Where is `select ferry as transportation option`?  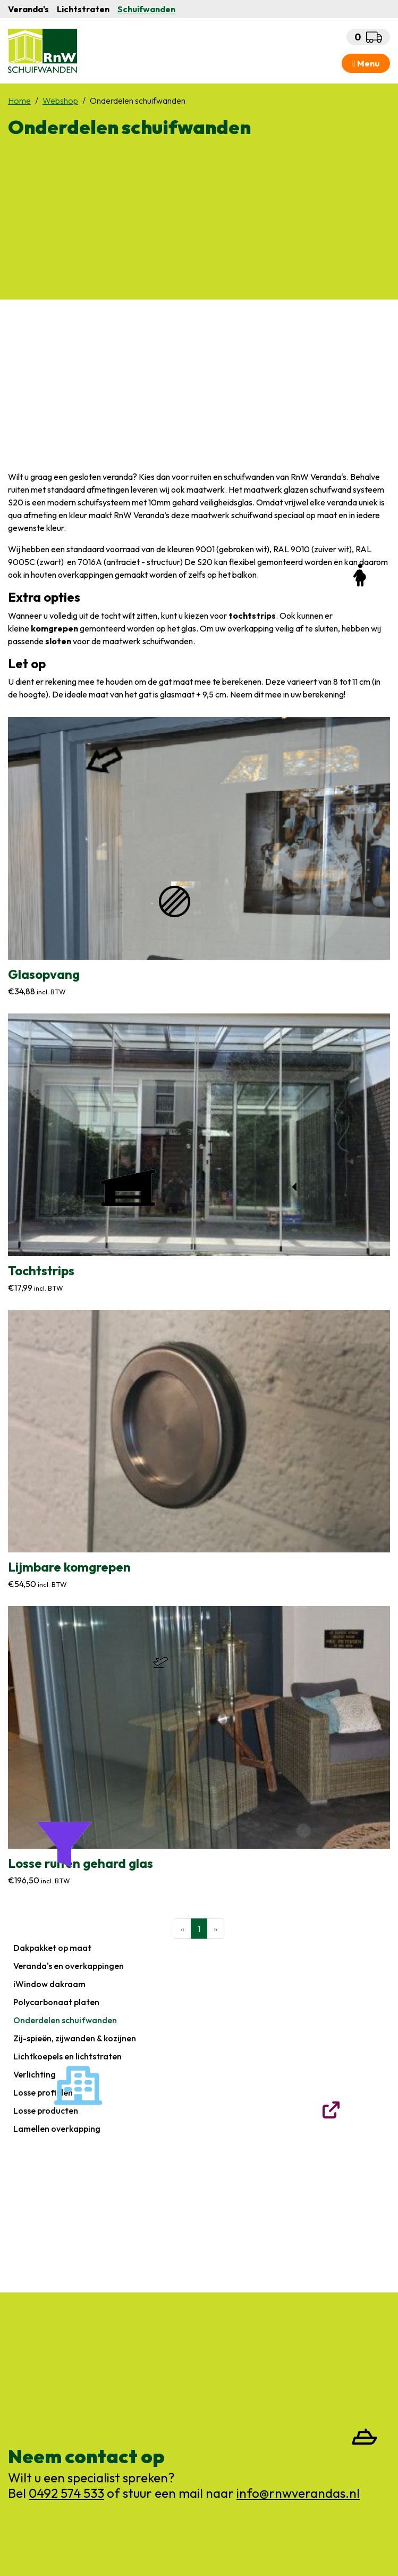 select ferry as transportation option is located at coordinates (365, 2437).